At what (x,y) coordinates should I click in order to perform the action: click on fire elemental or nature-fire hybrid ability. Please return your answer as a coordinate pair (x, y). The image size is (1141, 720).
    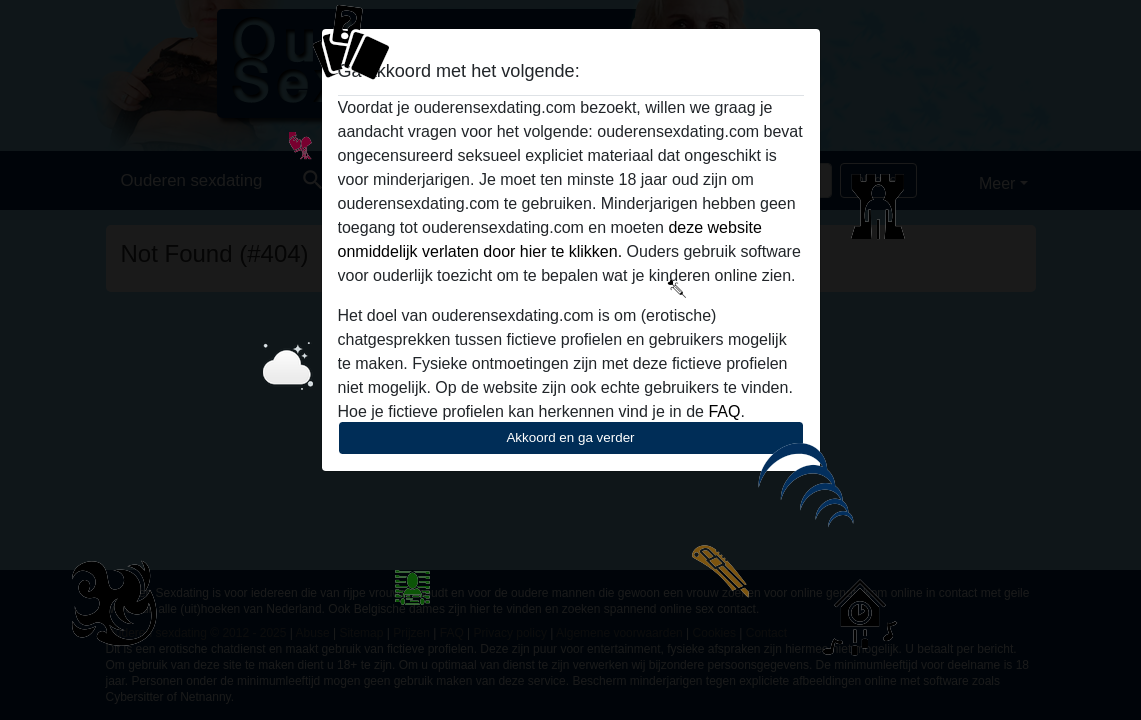
    Looking at the image, I should click on (114, 603).